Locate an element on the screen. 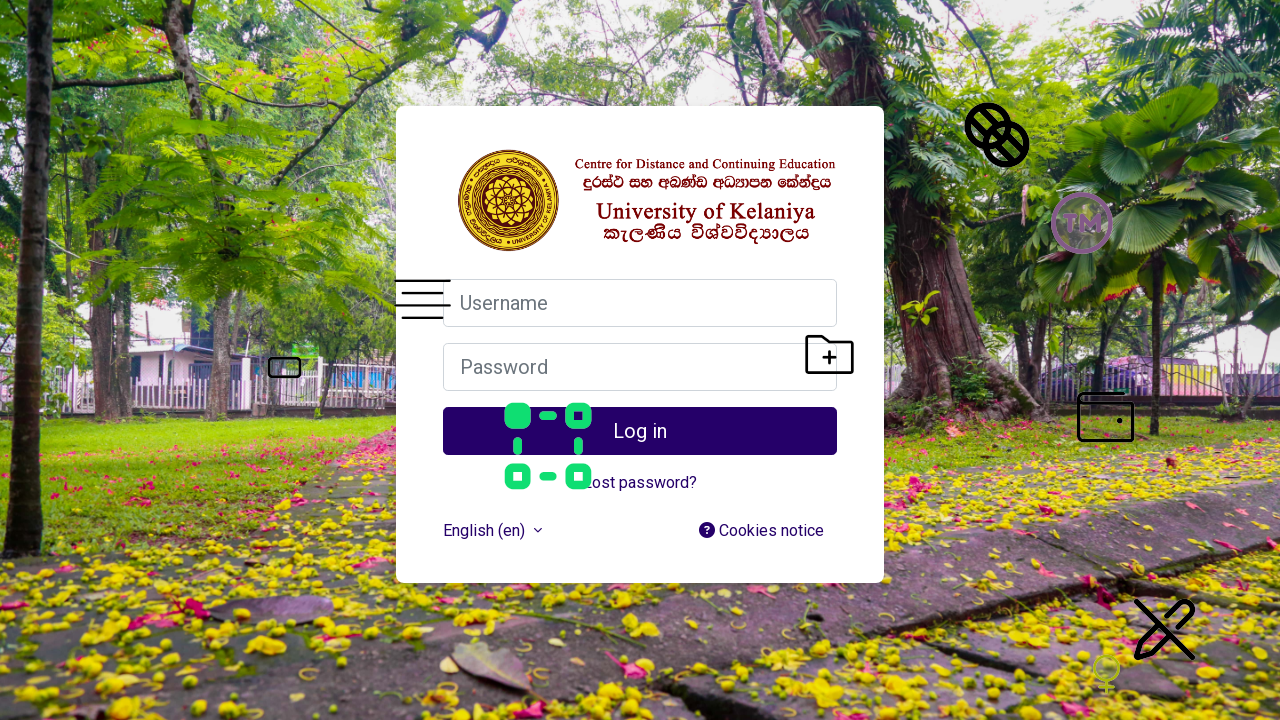 This screenshot has width=1280, height=720. set transform anchor to top-left corner is located at coordinates (548, 446).